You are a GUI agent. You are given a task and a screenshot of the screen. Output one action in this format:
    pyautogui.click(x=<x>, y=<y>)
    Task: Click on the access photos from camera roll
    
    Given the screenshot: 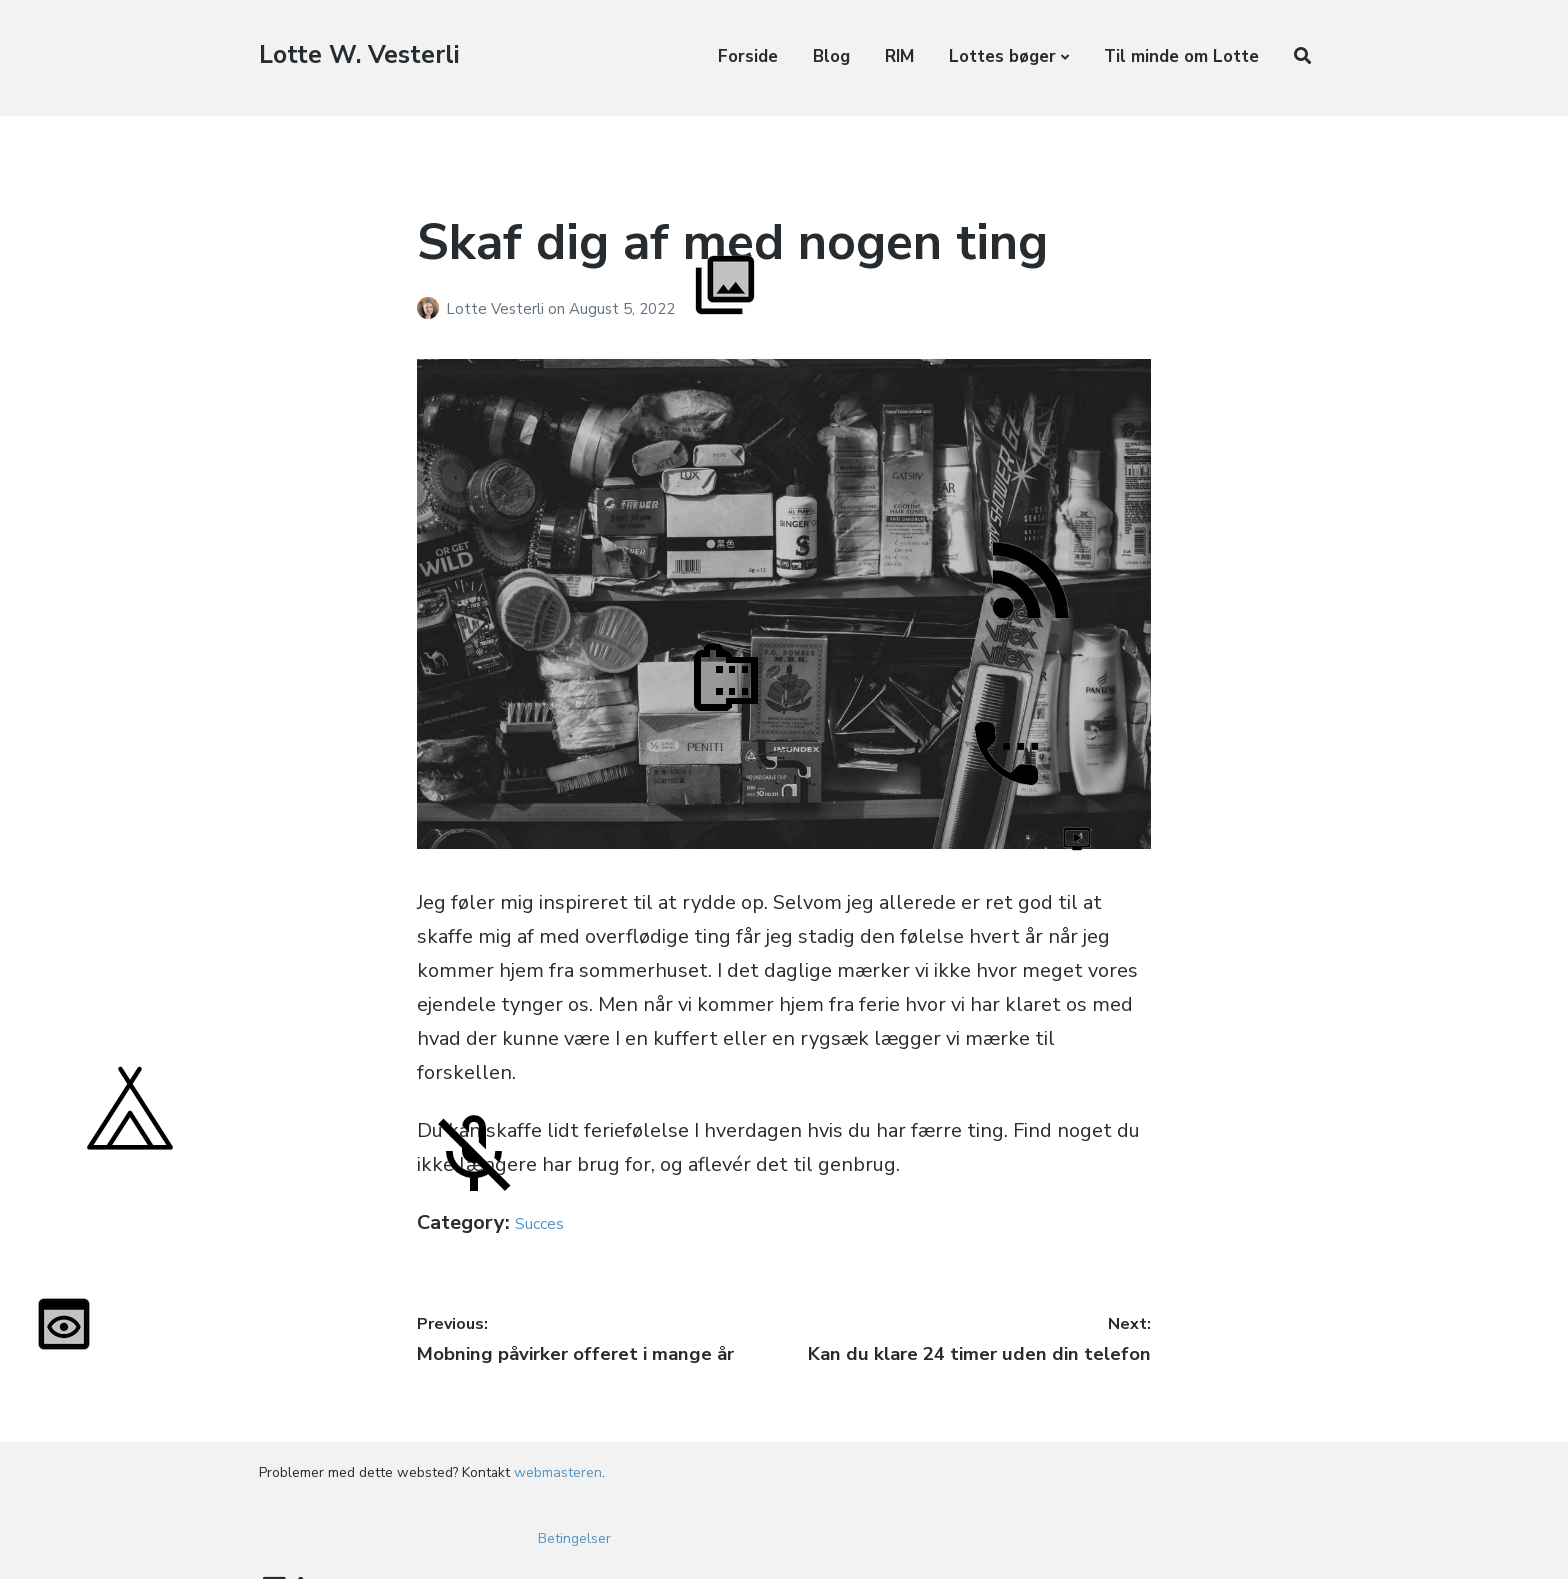 What is the action you would take?
    pyautogui.click(x=726, y=679)
    